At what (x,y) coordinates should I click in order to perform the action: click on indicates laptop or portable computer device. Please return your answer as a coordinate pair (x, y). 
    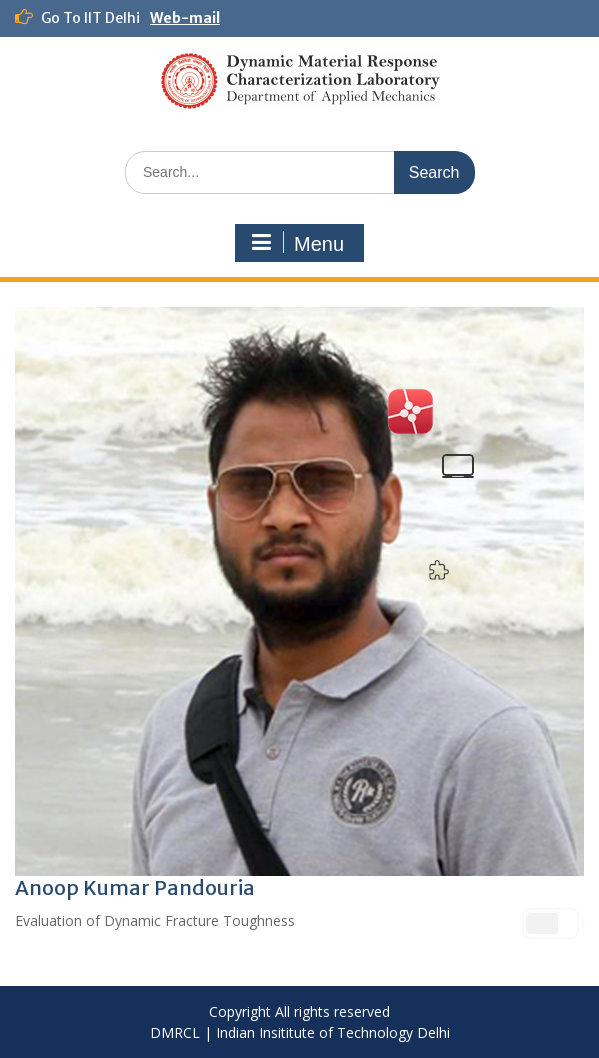
    Looking at the image, I should click on (458, 466).